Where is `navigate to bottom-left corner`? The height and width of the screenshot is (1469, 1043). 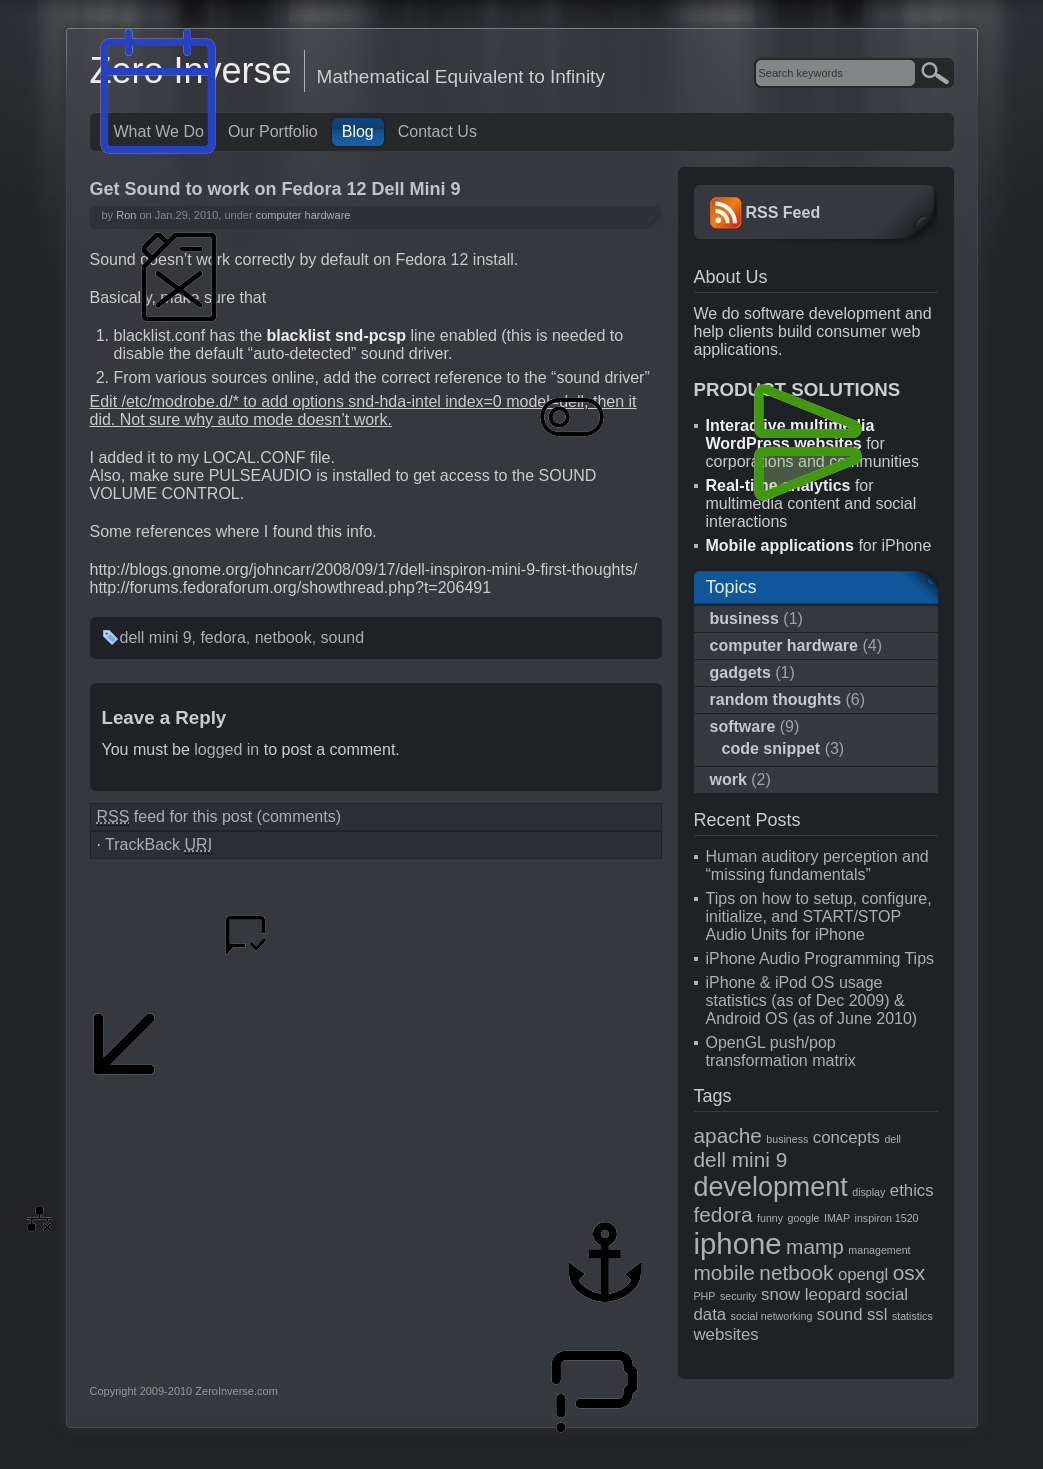 navigate to bottom-left corner is located at coordinates (124, 1044).